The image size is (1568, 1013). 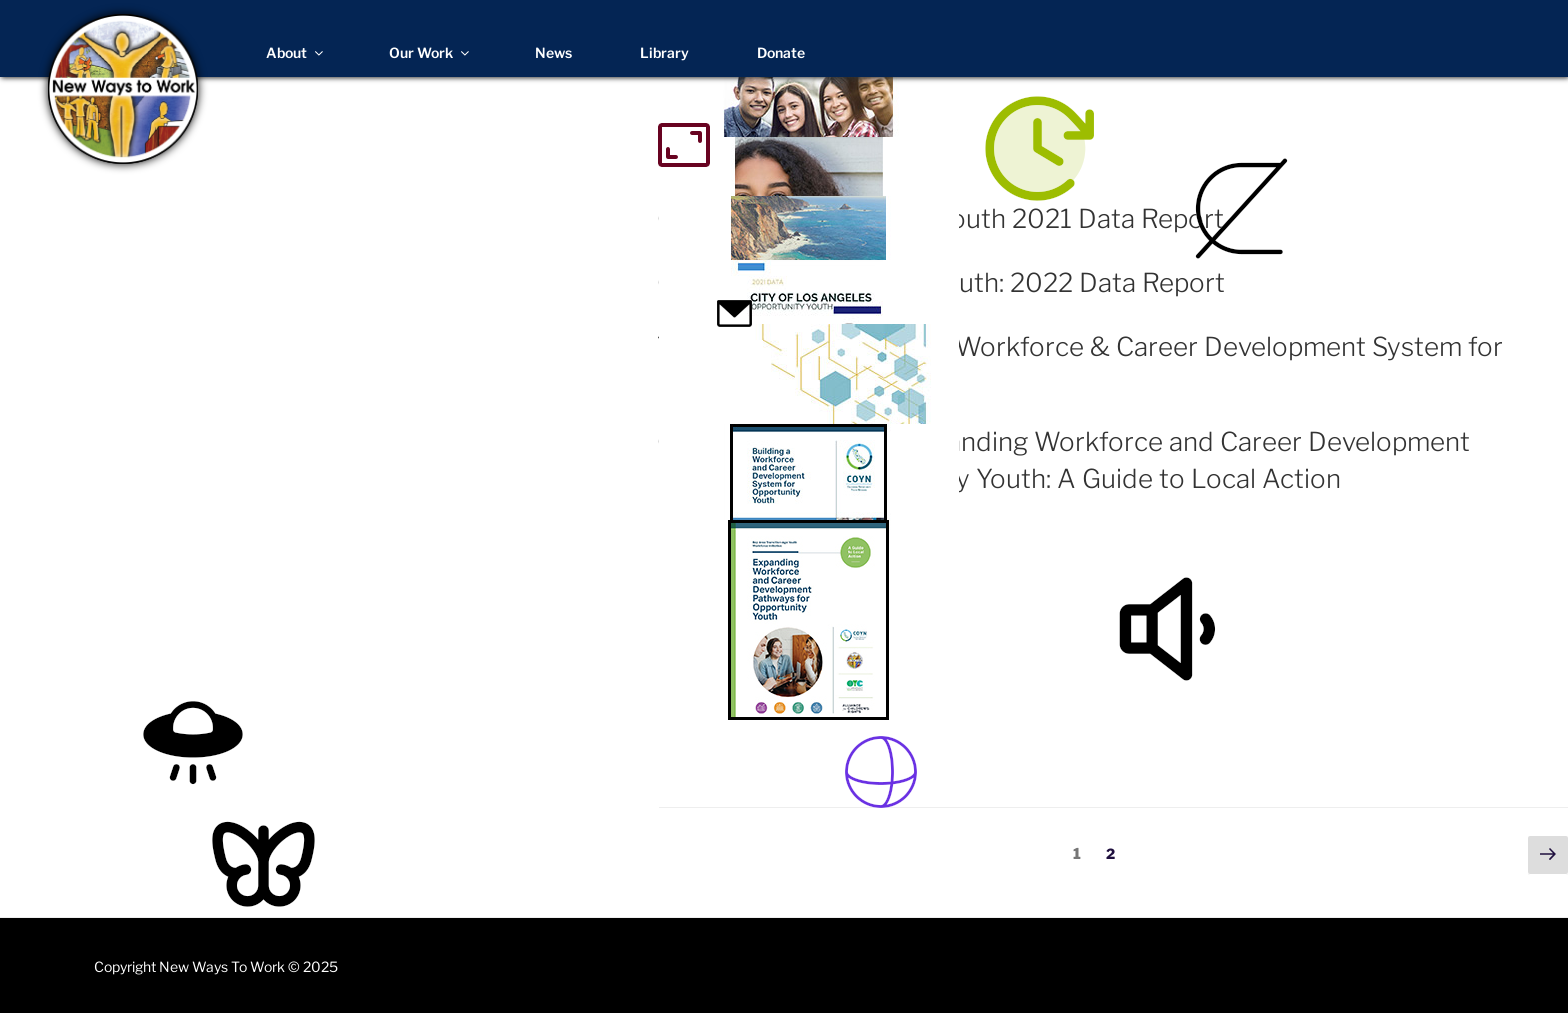 I want to click on access sci-fi or space-themed content, so click(x=193, y=741).